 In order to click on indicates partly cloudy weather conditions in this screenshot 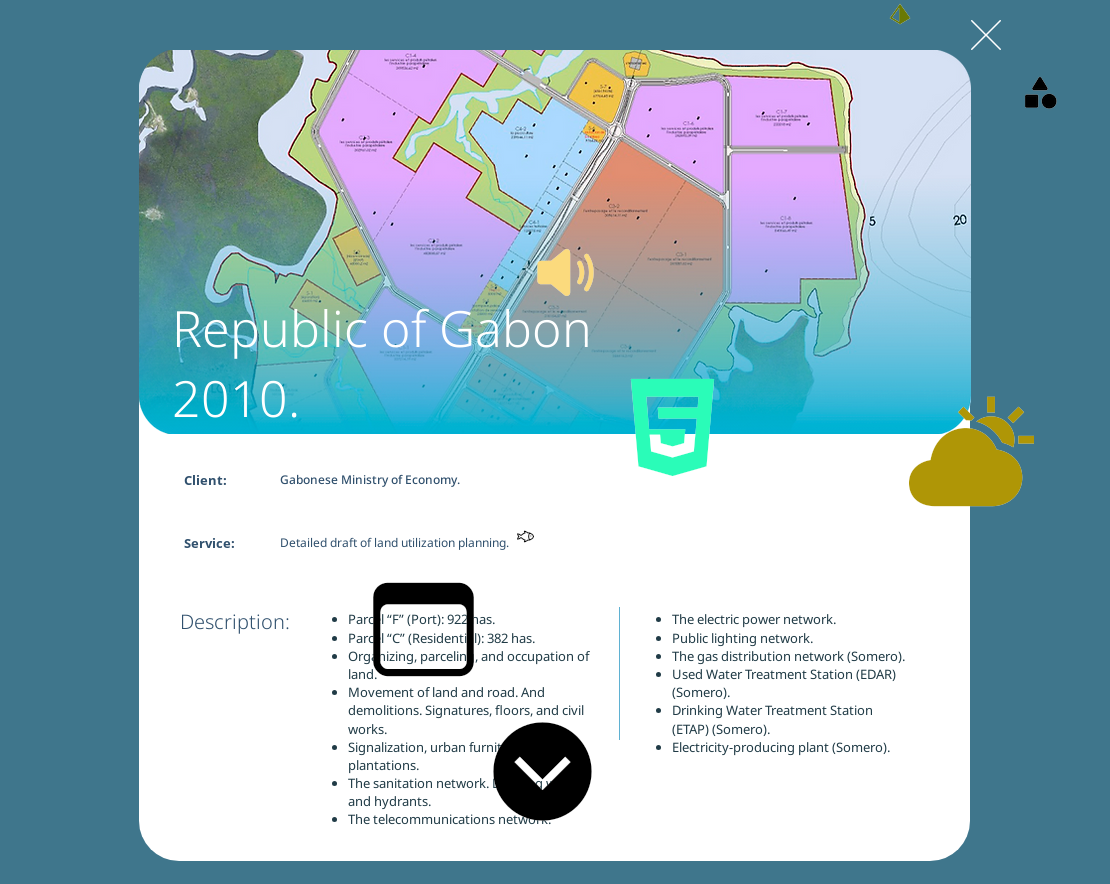, I will do `click(971, 451)`.